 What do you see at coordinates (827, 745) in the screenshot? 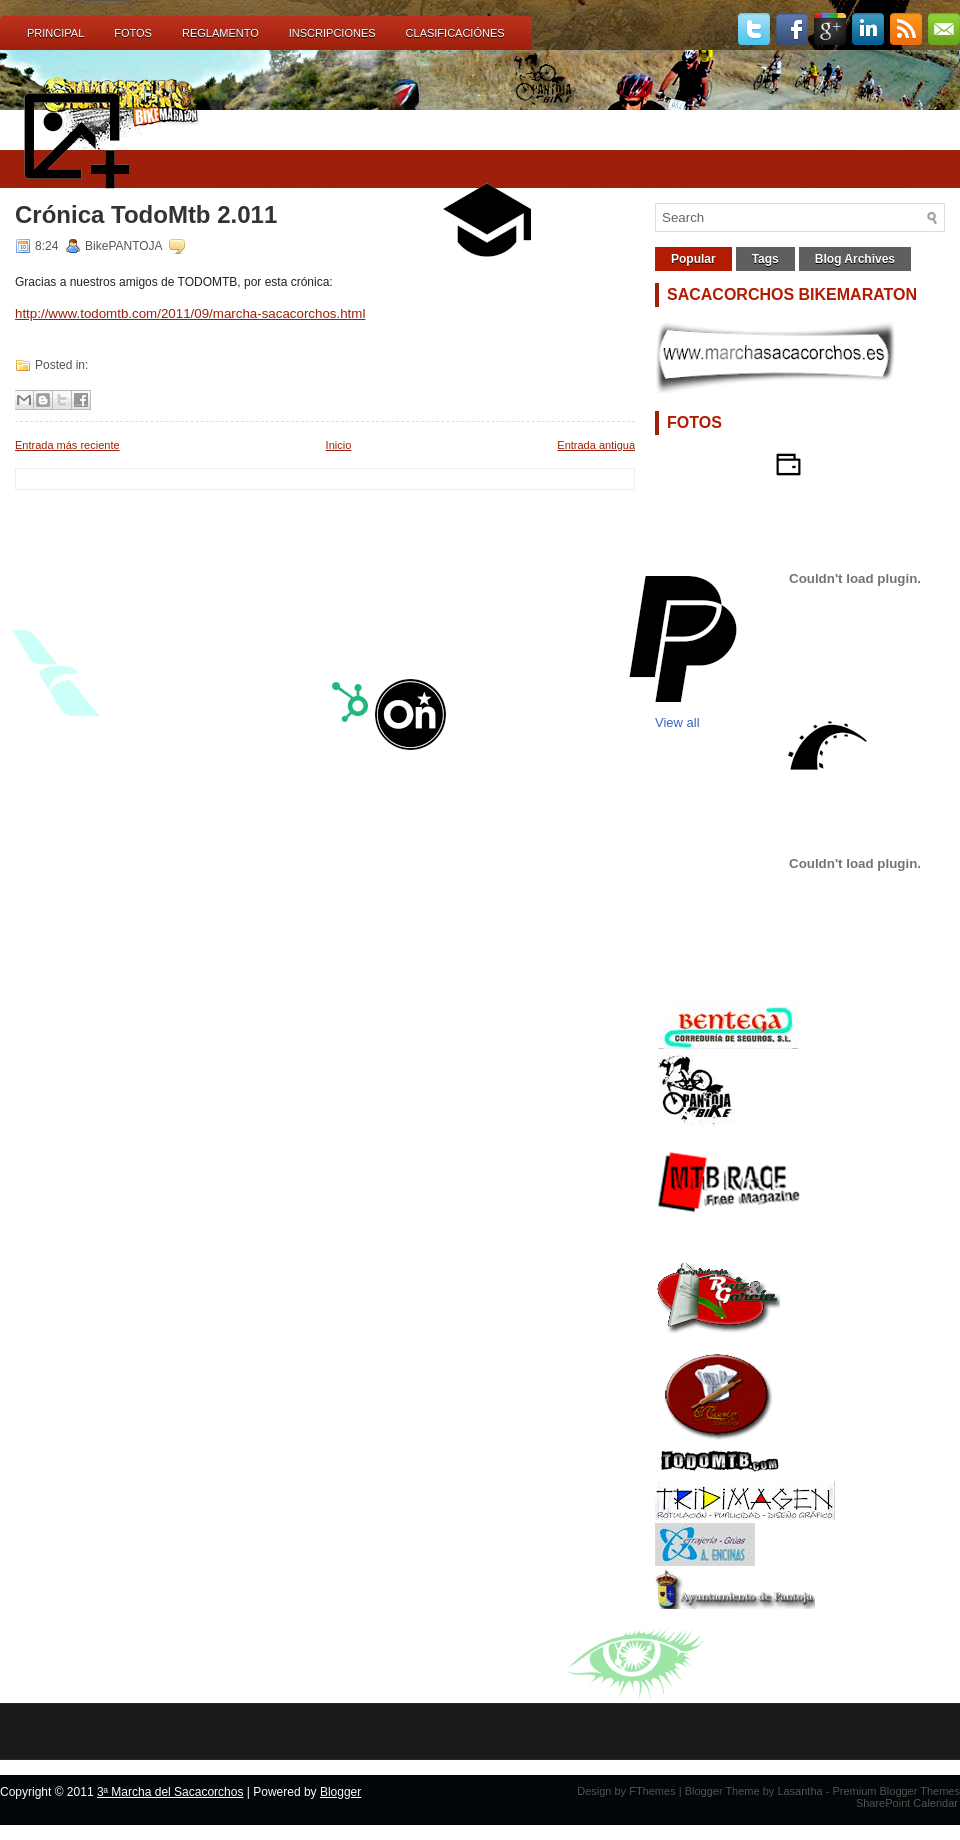
I see `ruby on rails framework logo` at bounding box center [827, 745].